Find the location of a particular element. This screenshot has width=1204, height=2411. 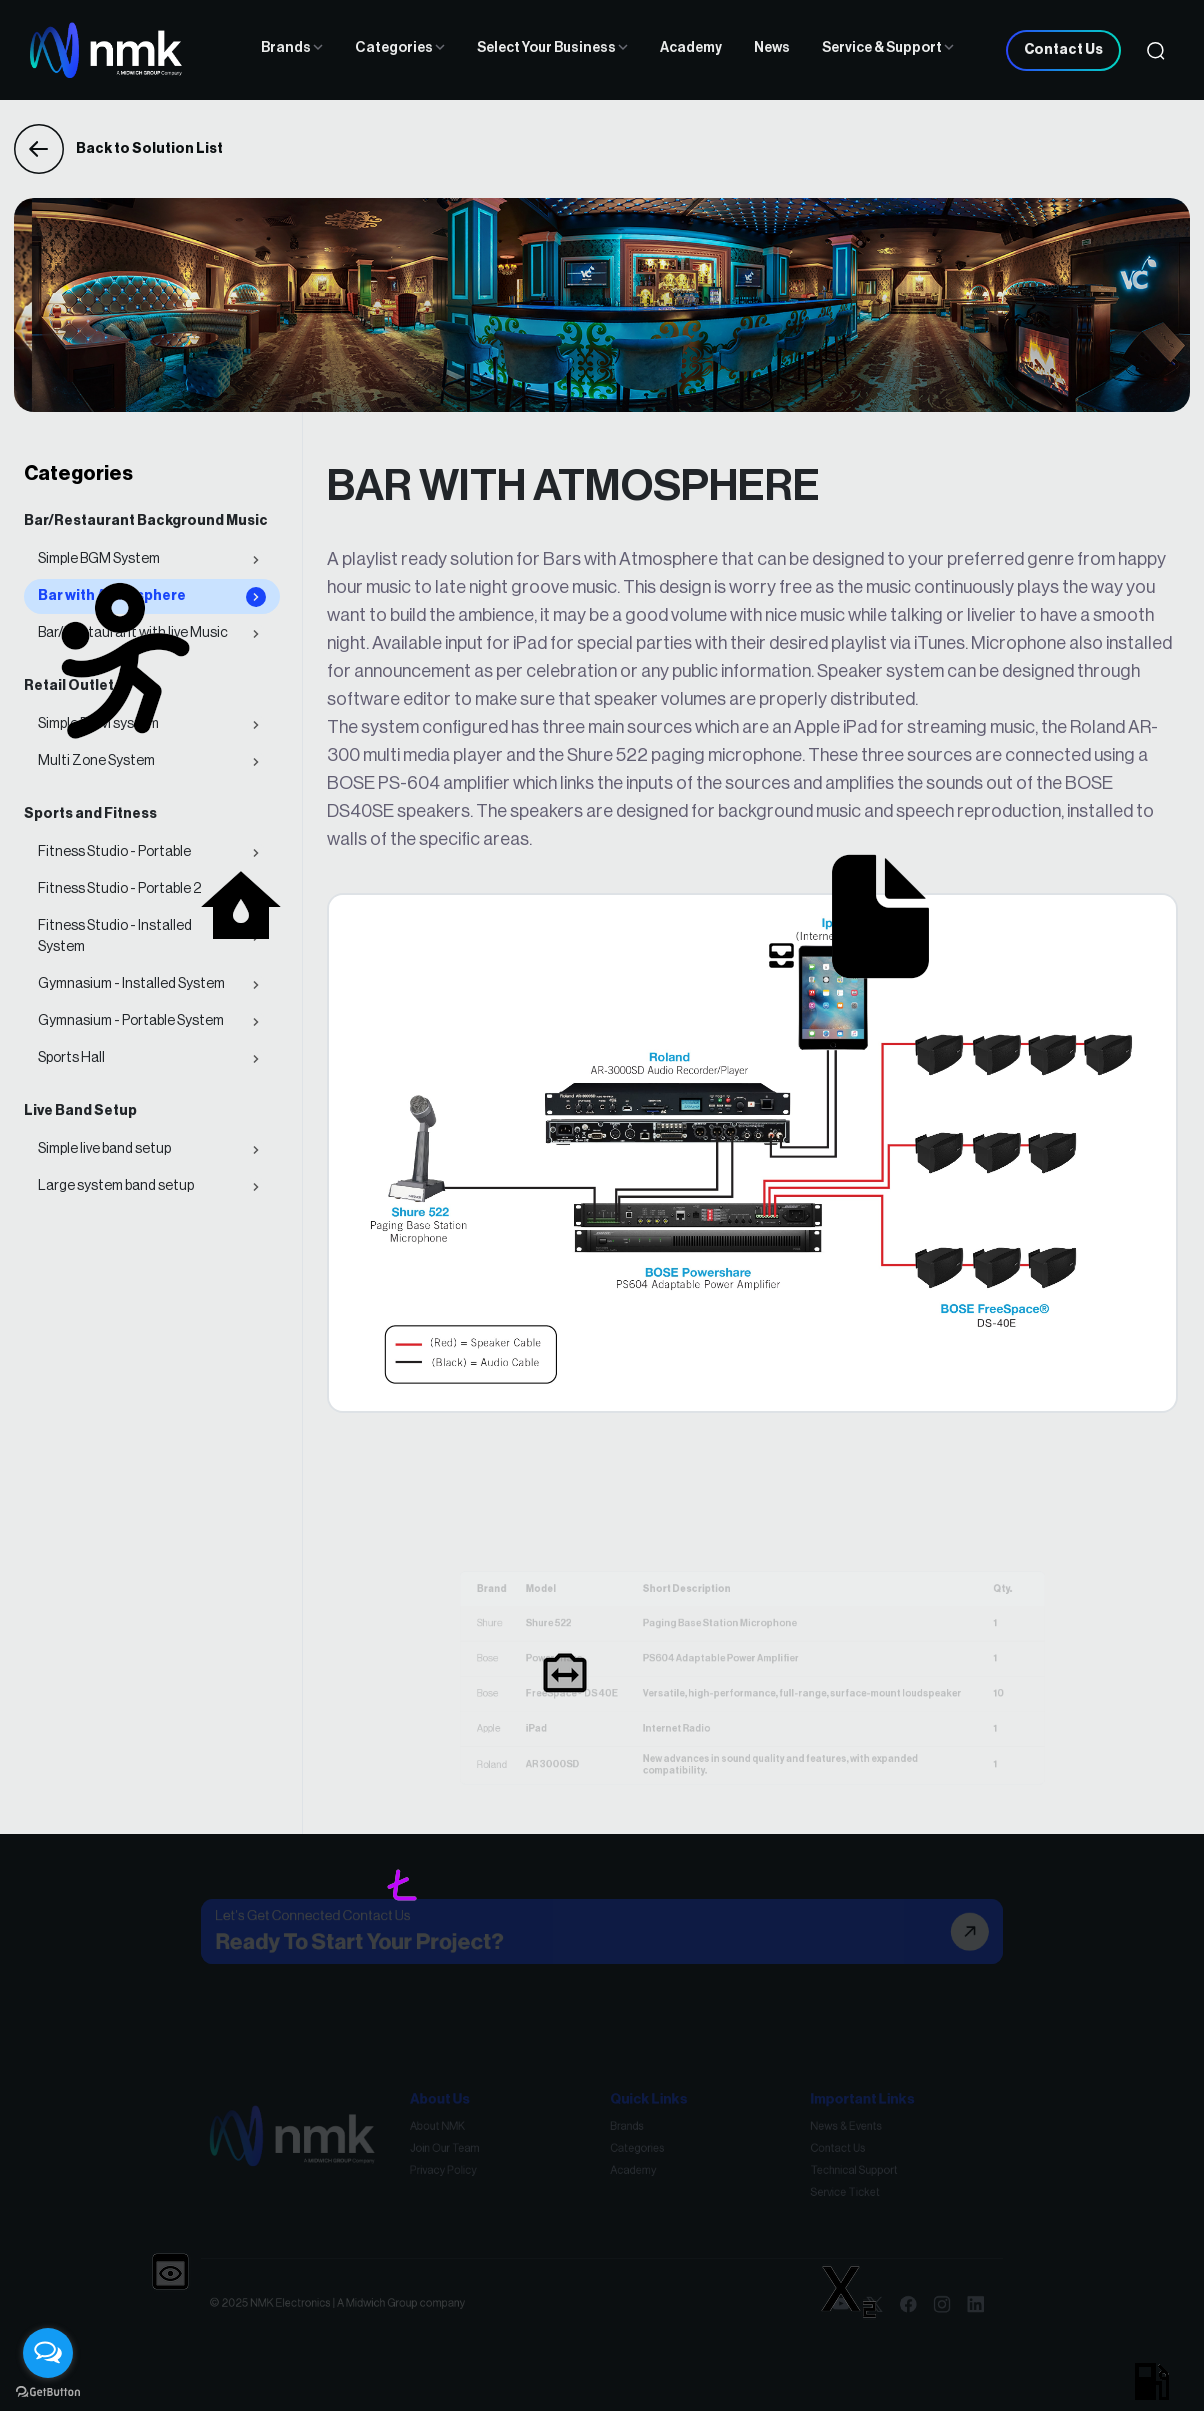

report water damage to a property is located at coordinates (241, 907).